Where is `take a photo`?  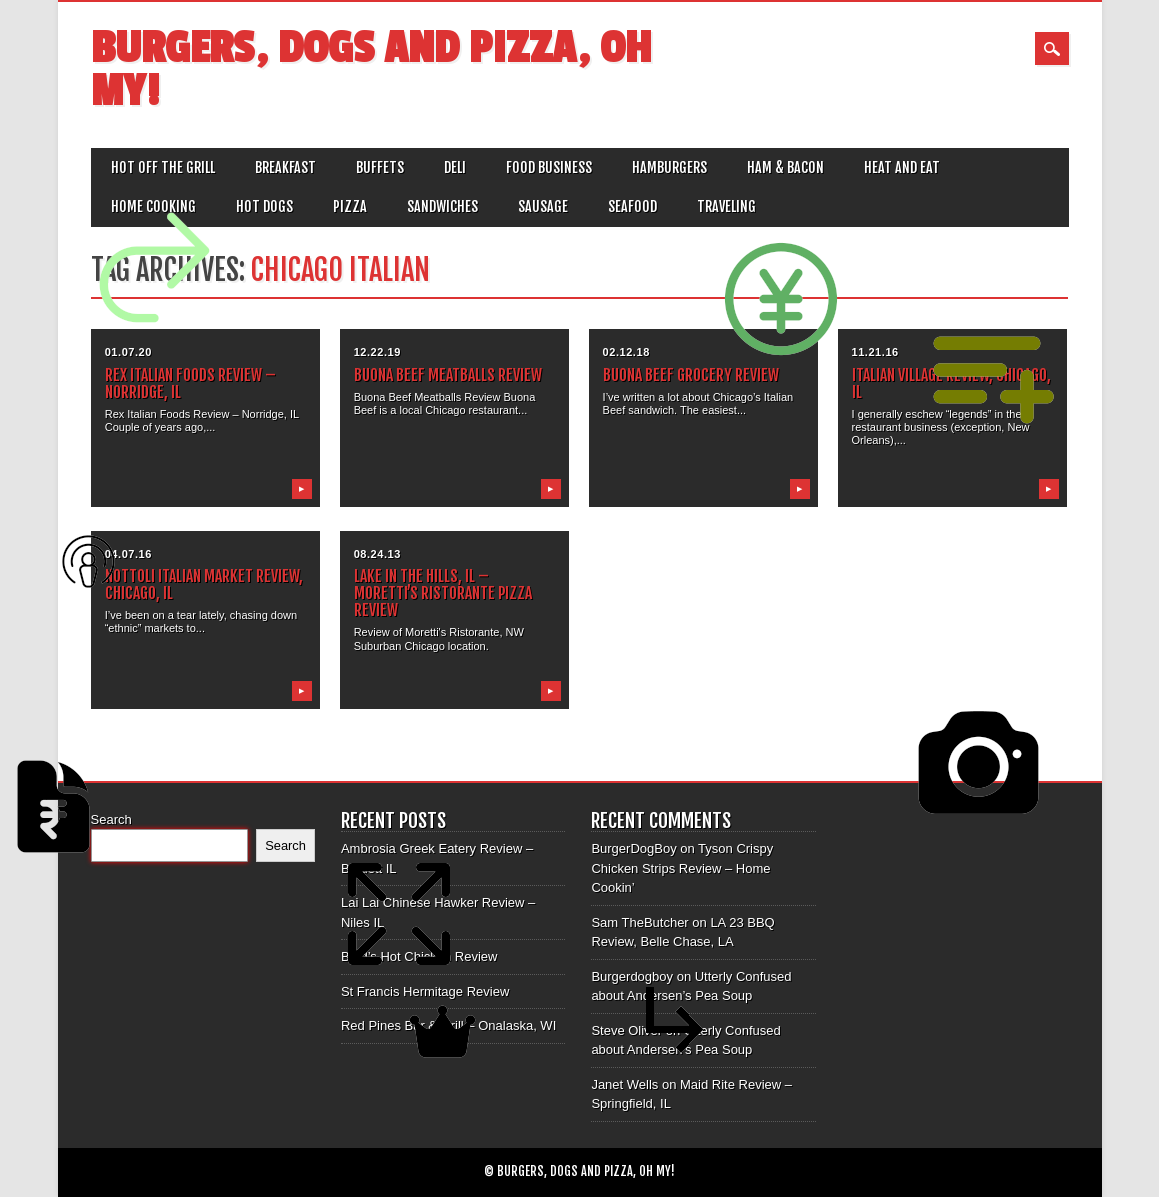 take a photo is located at coordinates (978, 762).